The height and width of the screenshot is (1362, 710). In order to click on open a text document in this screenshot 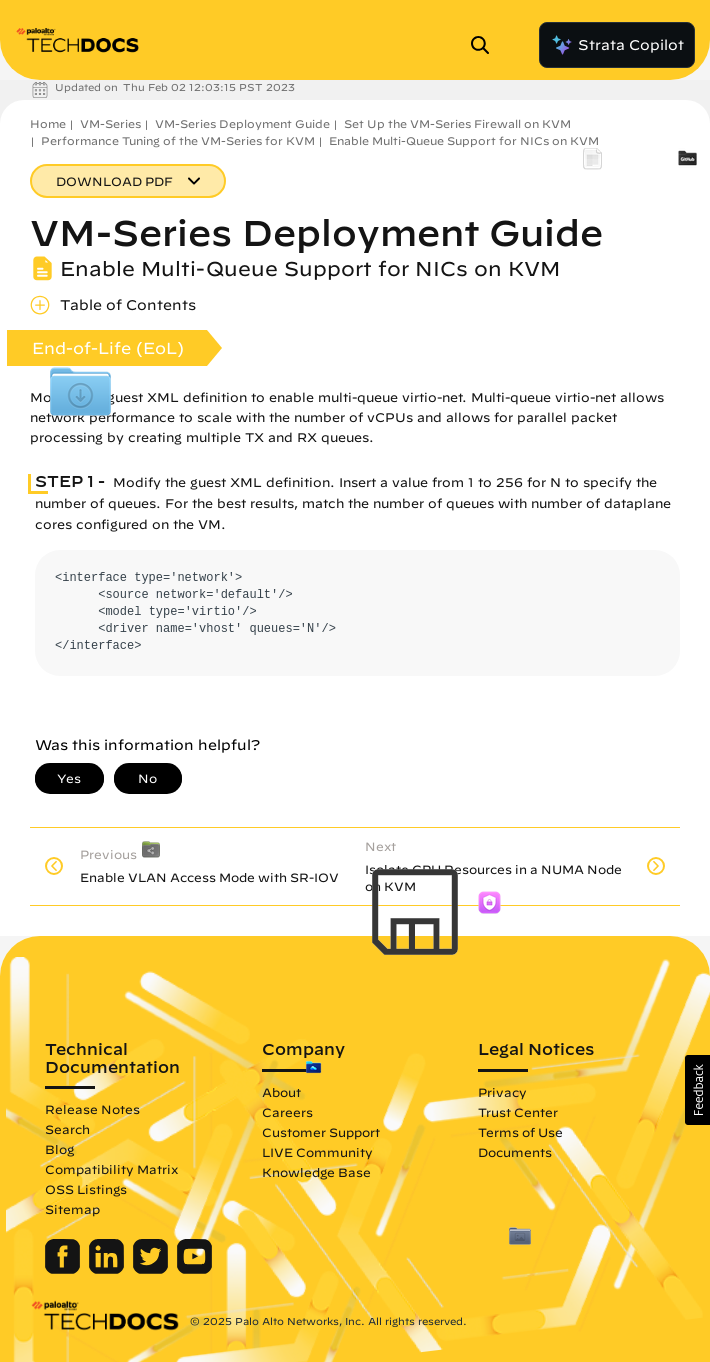, I will do `click(592, 158)`.